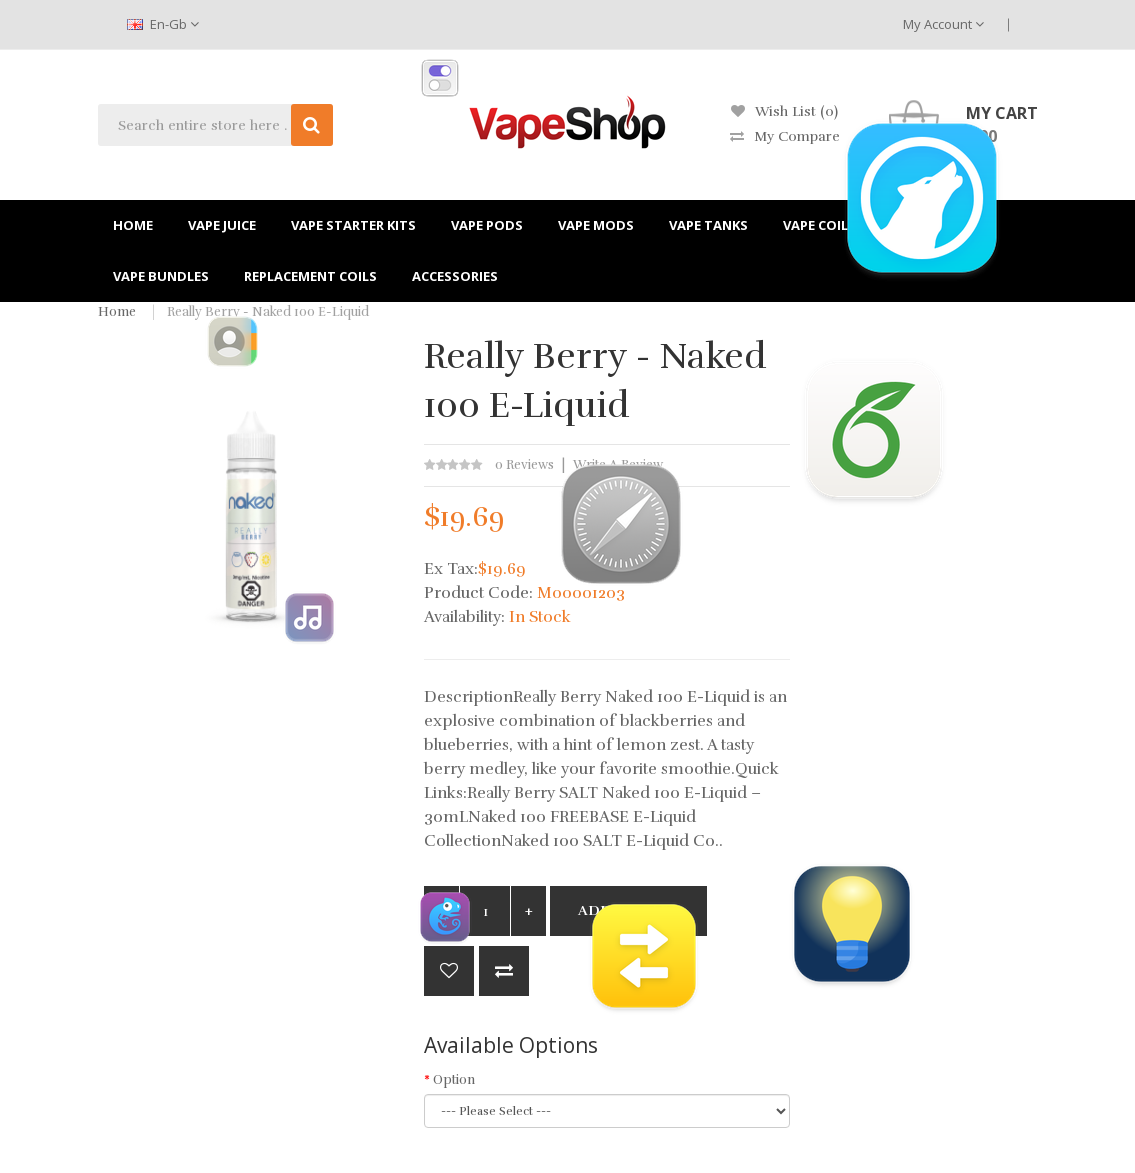 This screenshot has width=1135, height=1173. What do you see at coordinates (232, 341) in the screenshot?
I see `open contacts app` at bounding box center [232, 341].